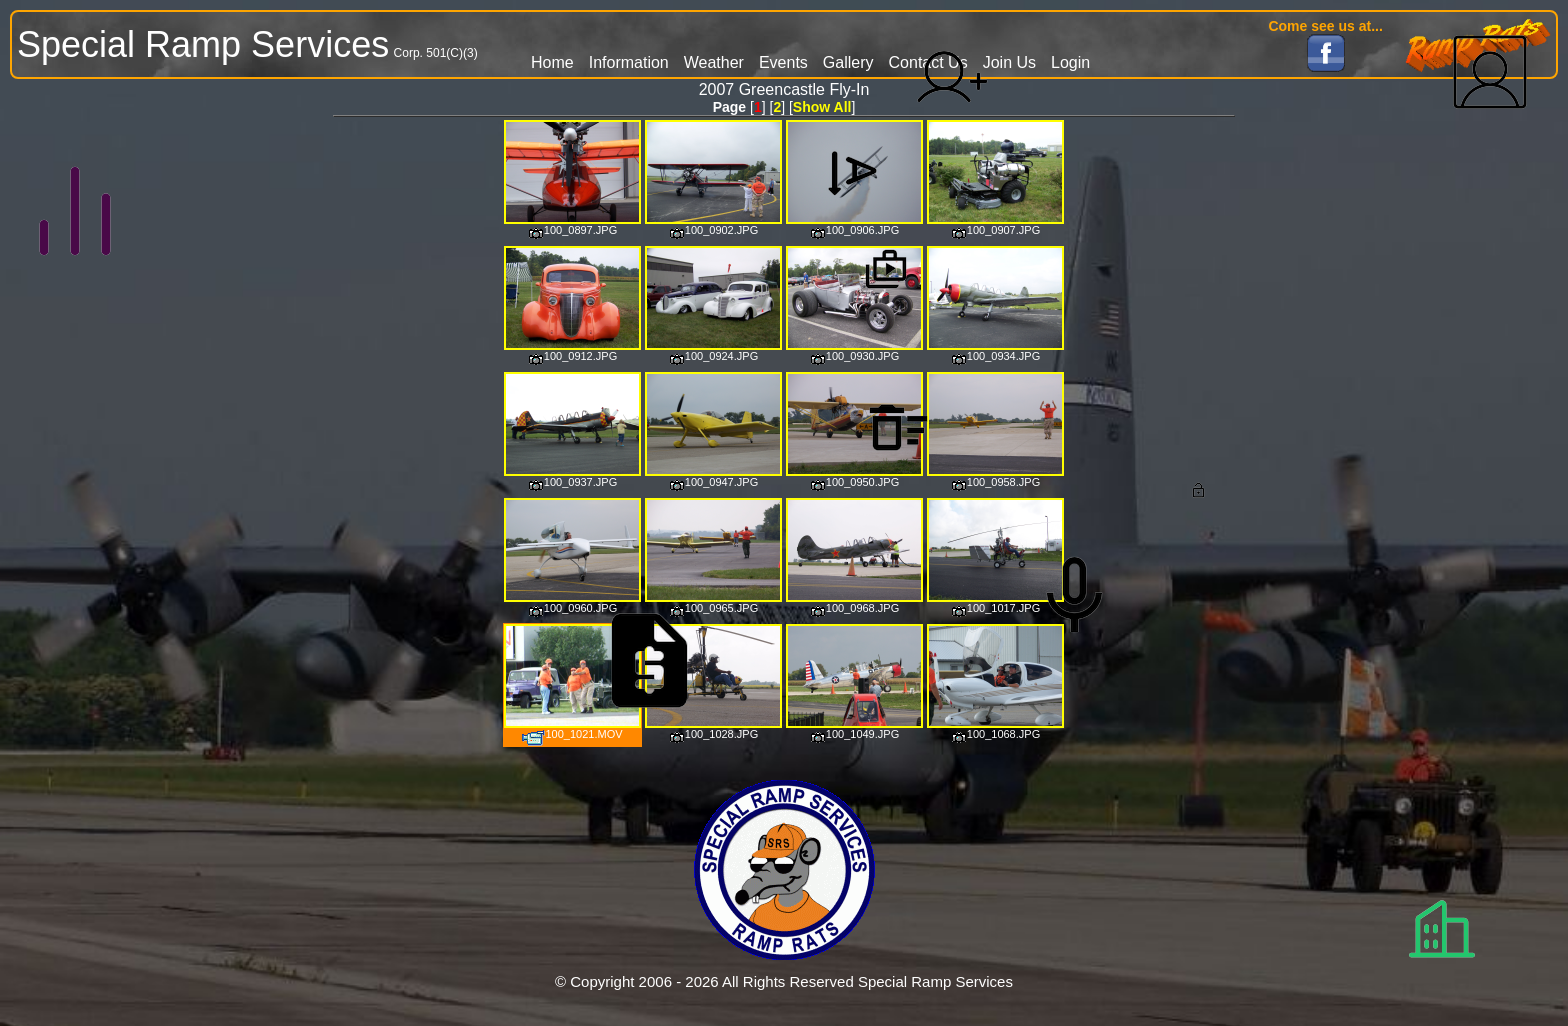  I want to click on request a price quote or estimate, so click(649, 660).